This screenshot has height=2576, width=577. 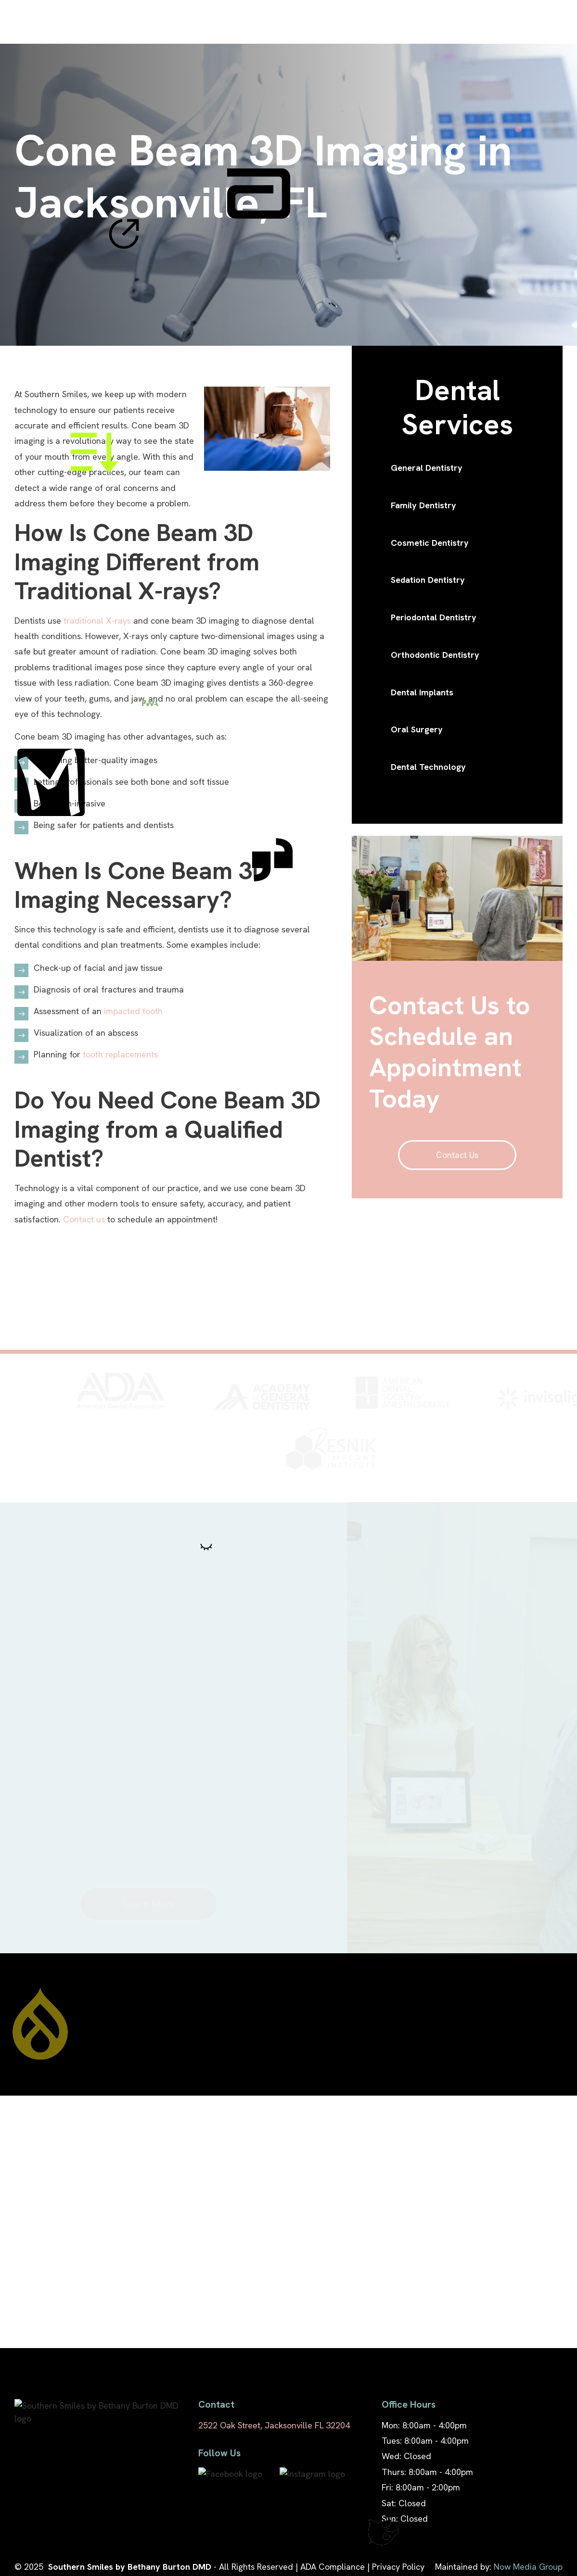 I want to click on progressive web app logo, so click(x=150, y=703).